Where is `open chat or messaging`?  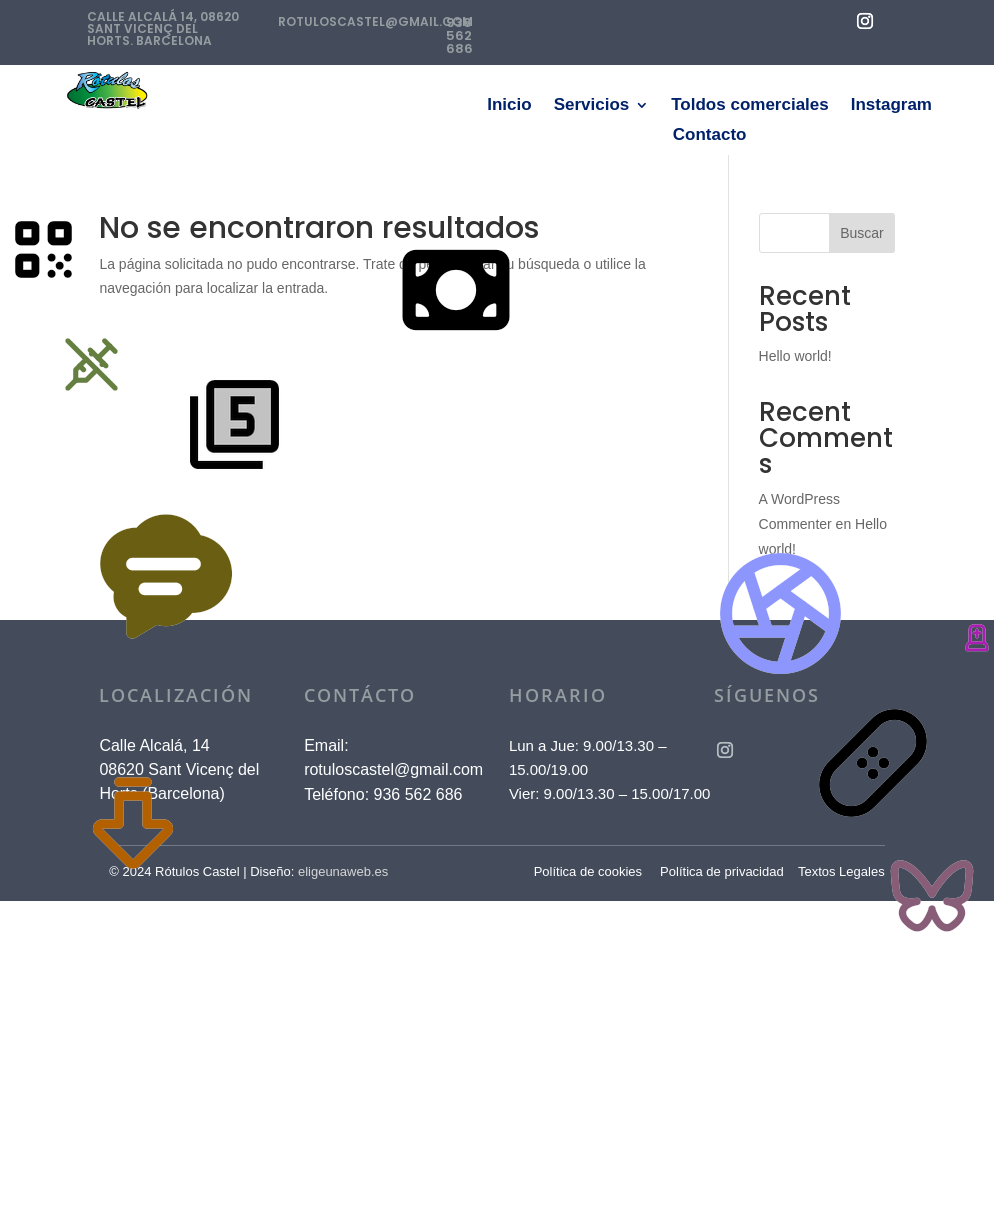
open chat or messaging is located at coordinates (163, 576).